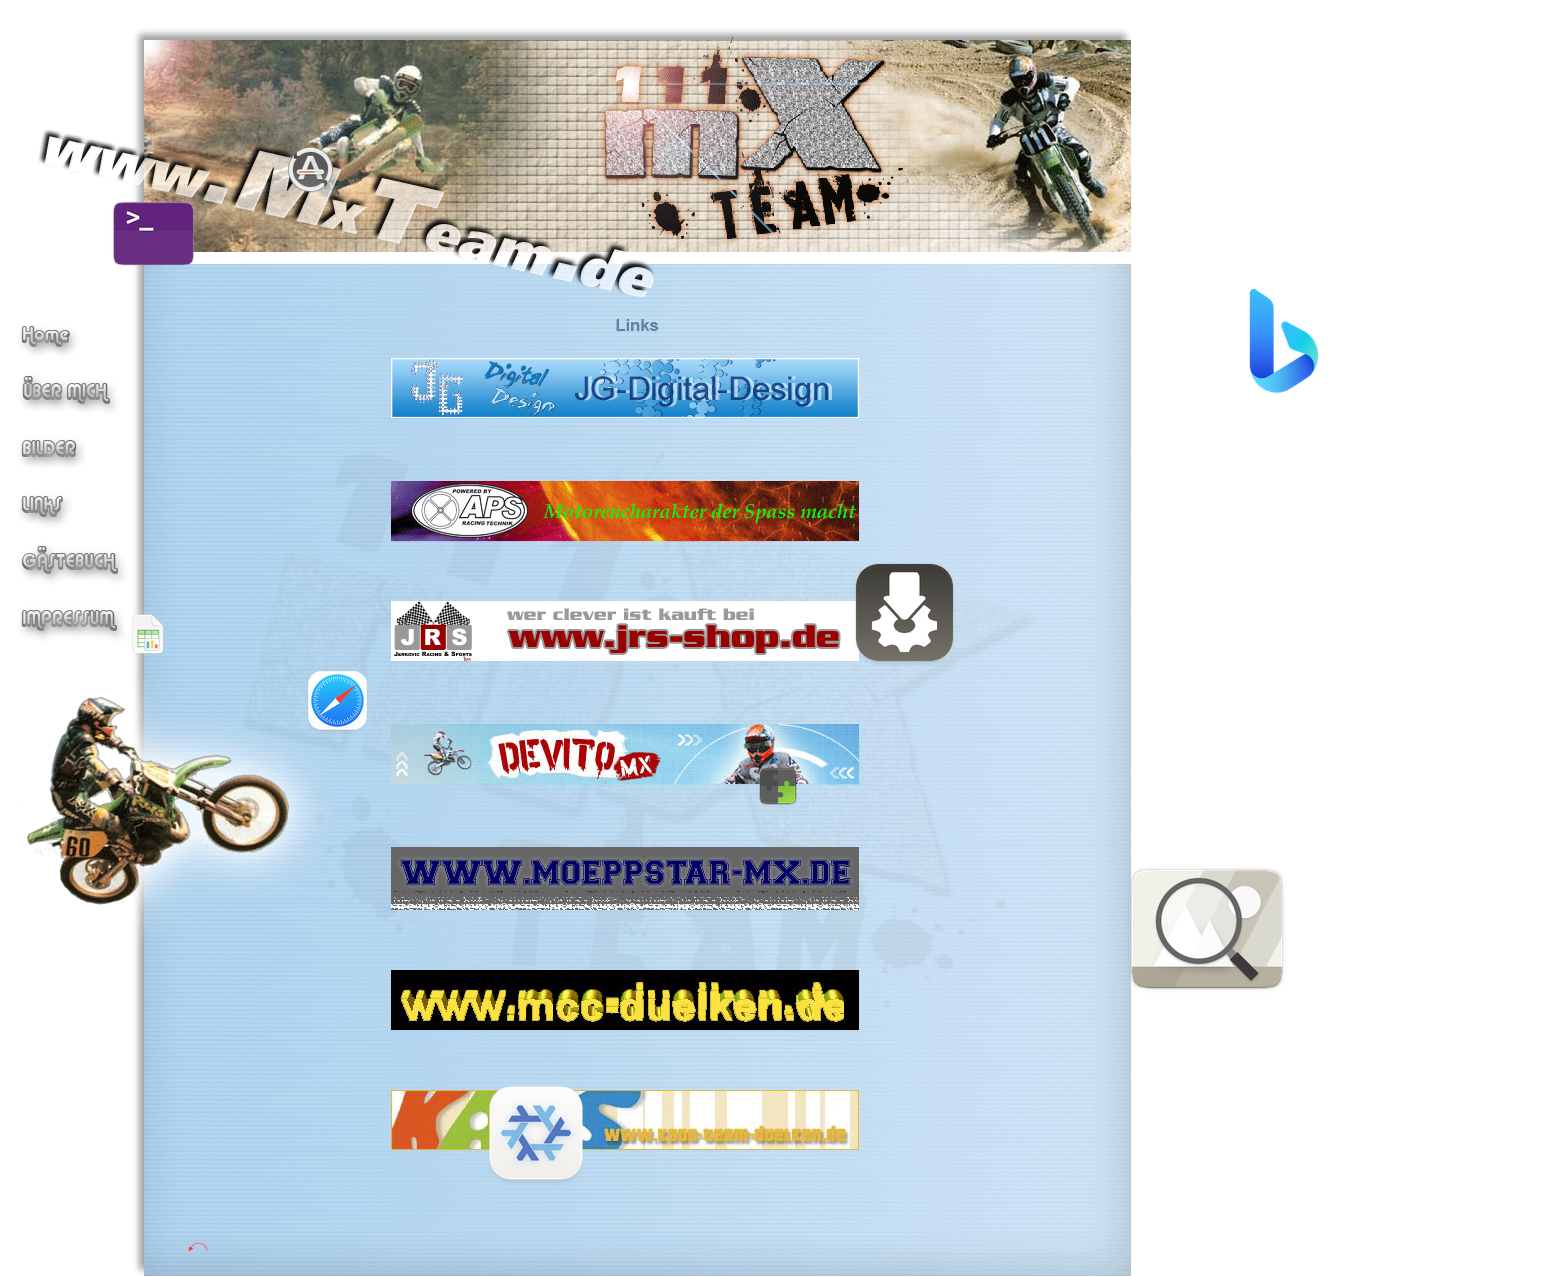 This screenshot has height=1277, width=1568. I want to click on open terminal with root/administrator privileges, so click(153, 233).